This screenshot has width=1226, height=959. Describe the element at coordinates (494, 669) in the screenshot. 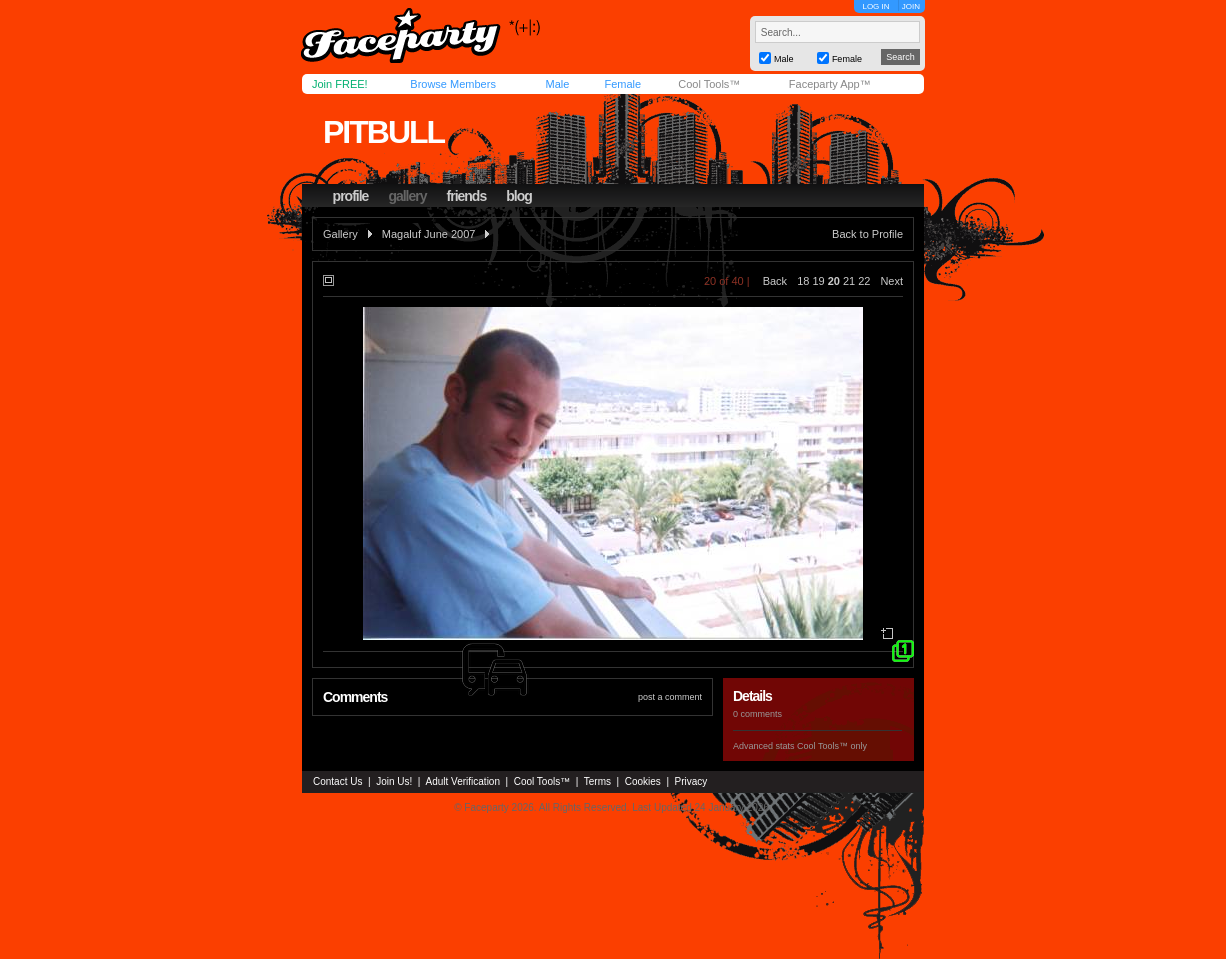

I see `view commute options and routes` at that location.